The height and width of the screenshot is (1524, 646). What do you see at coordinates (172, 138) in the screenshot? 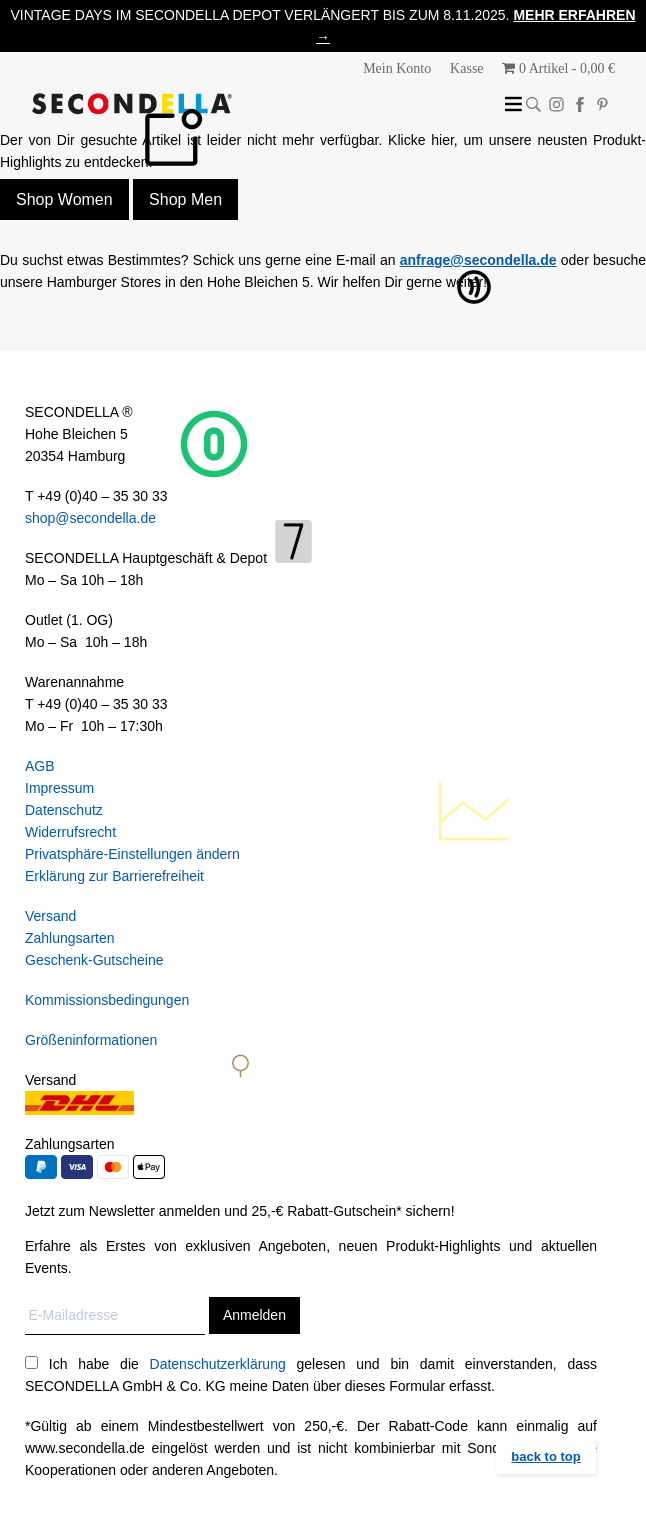
I see `indicates new notification or alert` at bounding box center [172, 138].